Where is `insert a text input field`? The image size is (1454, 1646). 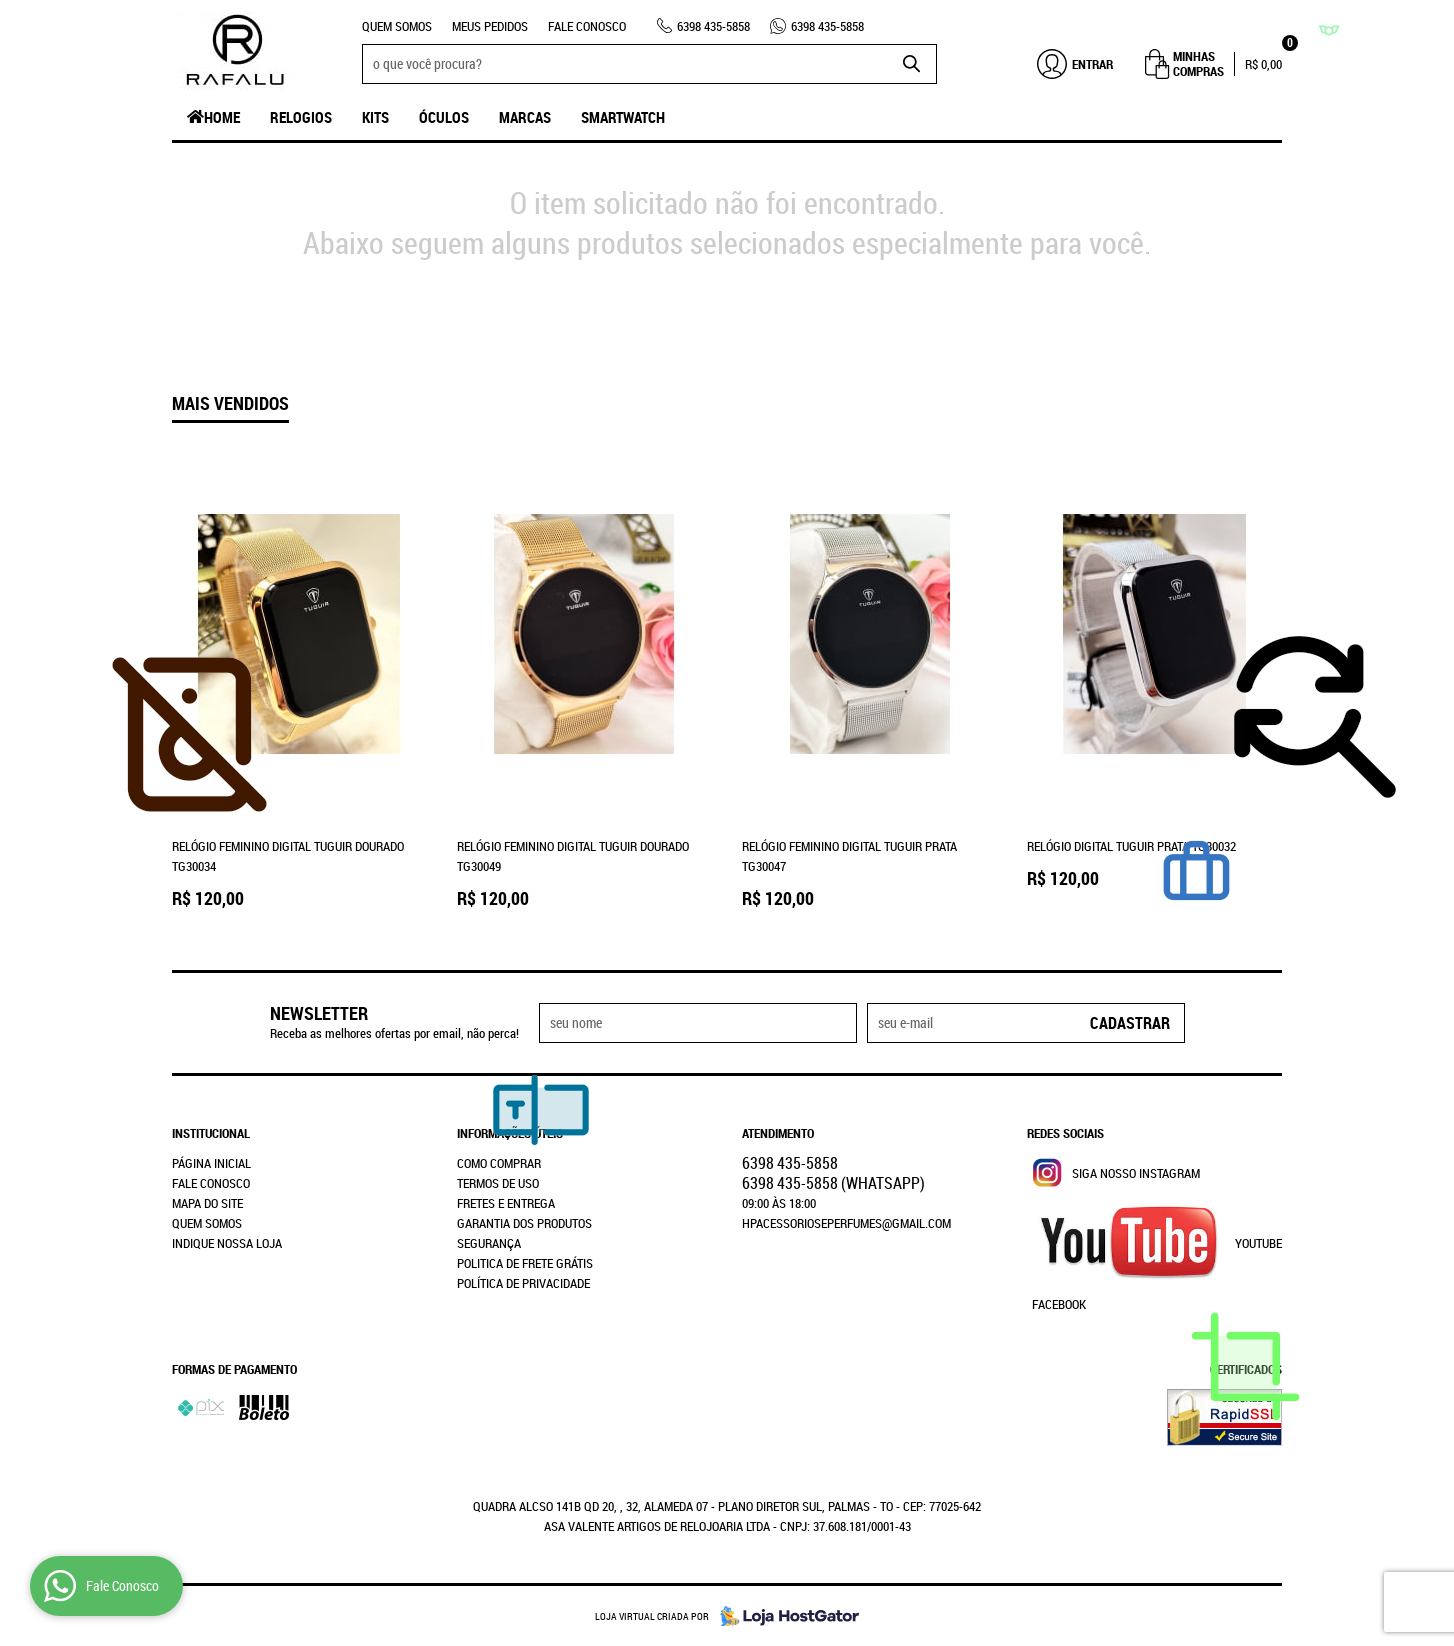
insert a text input field is located at coordinates (541, 1110).